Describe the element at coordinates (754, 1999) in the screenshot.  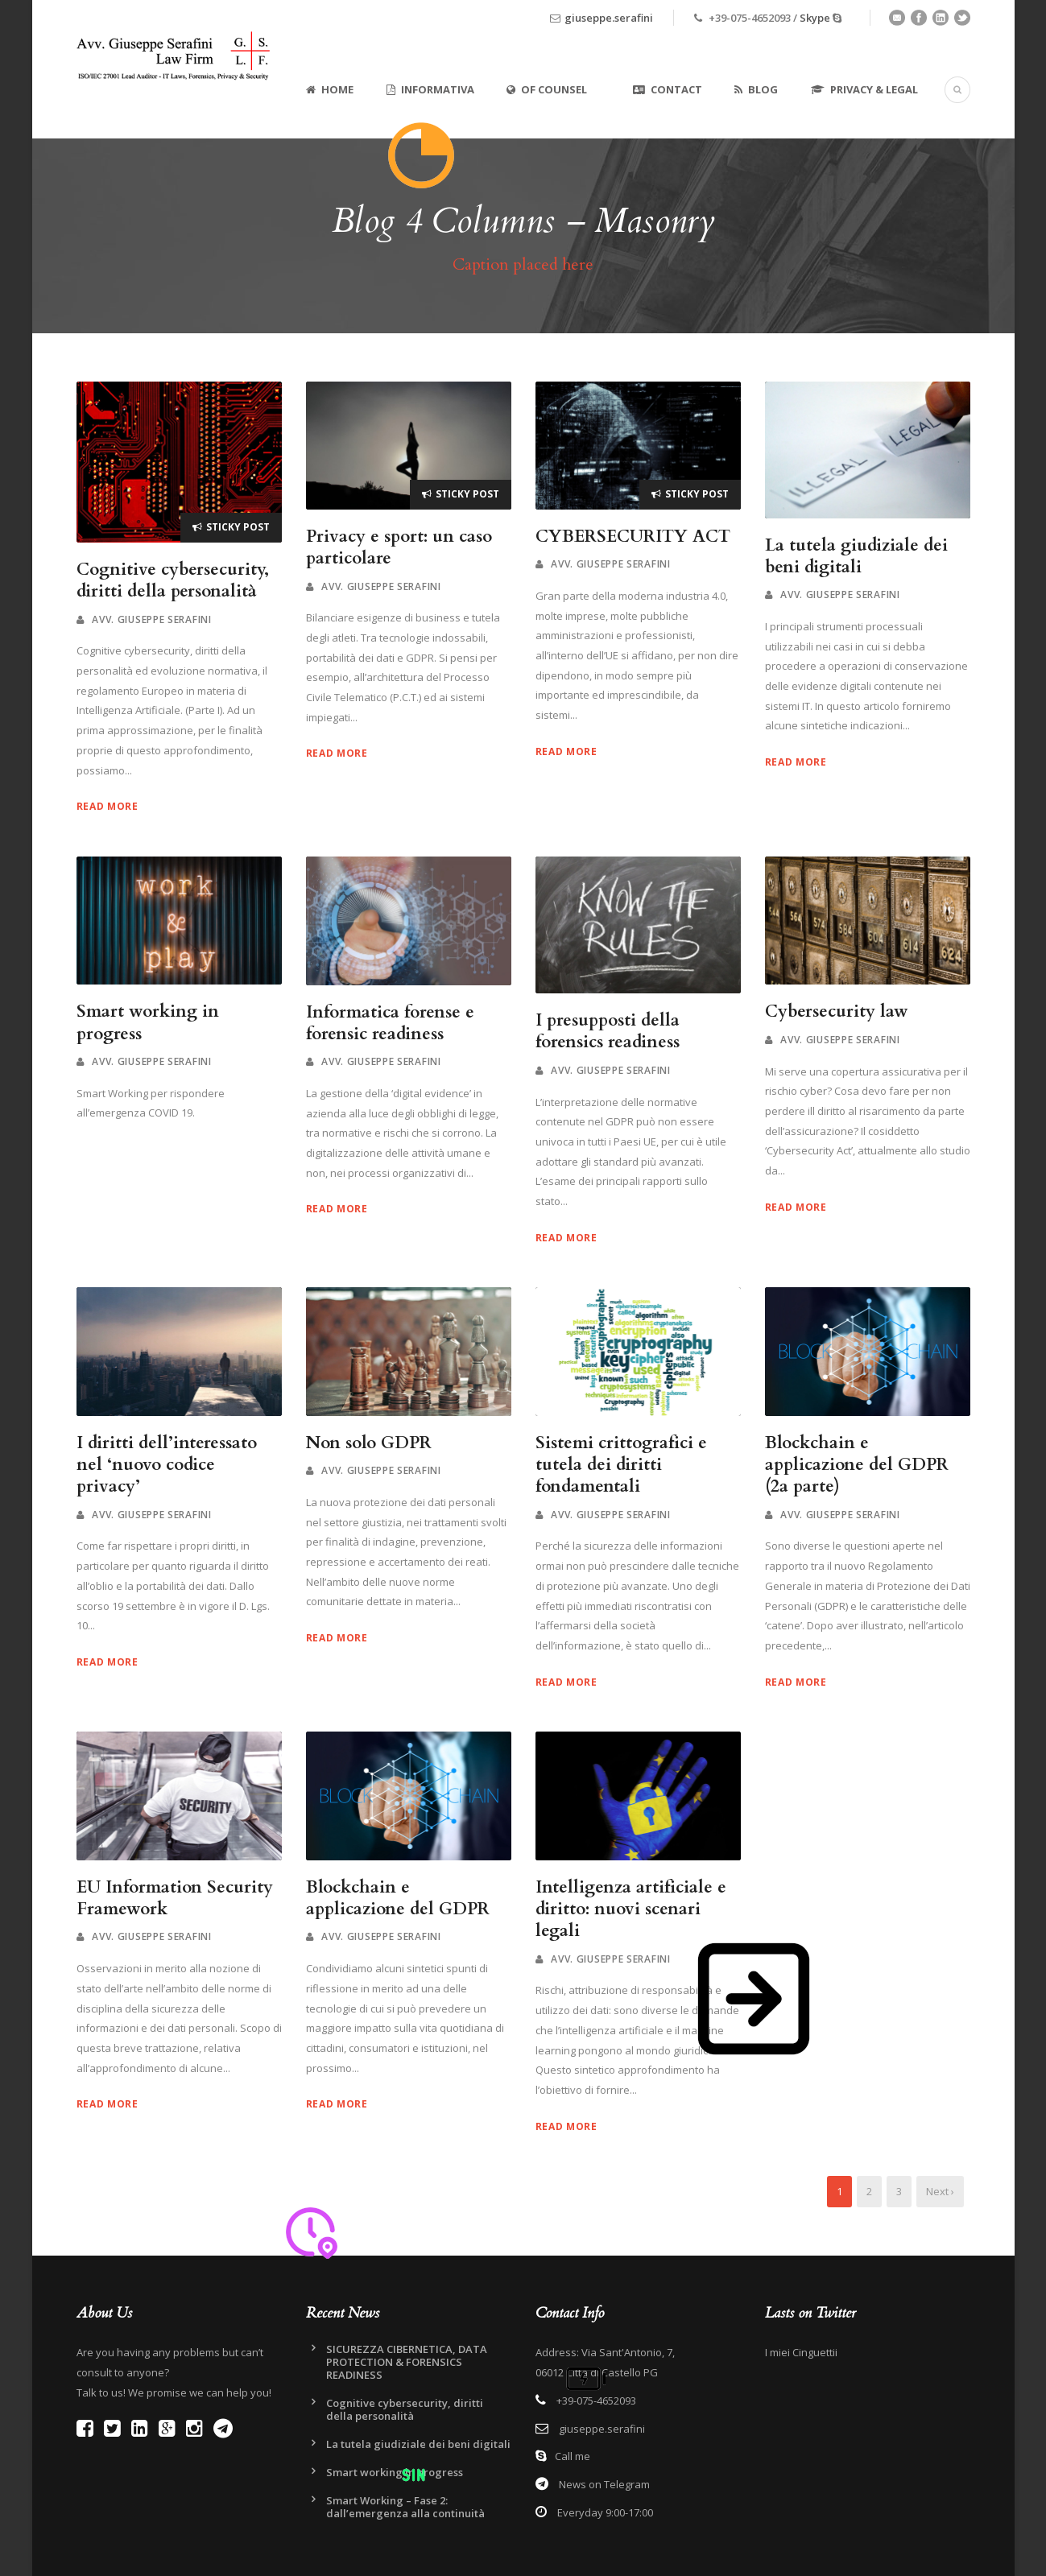
I see `proceed to the next step` at that location.